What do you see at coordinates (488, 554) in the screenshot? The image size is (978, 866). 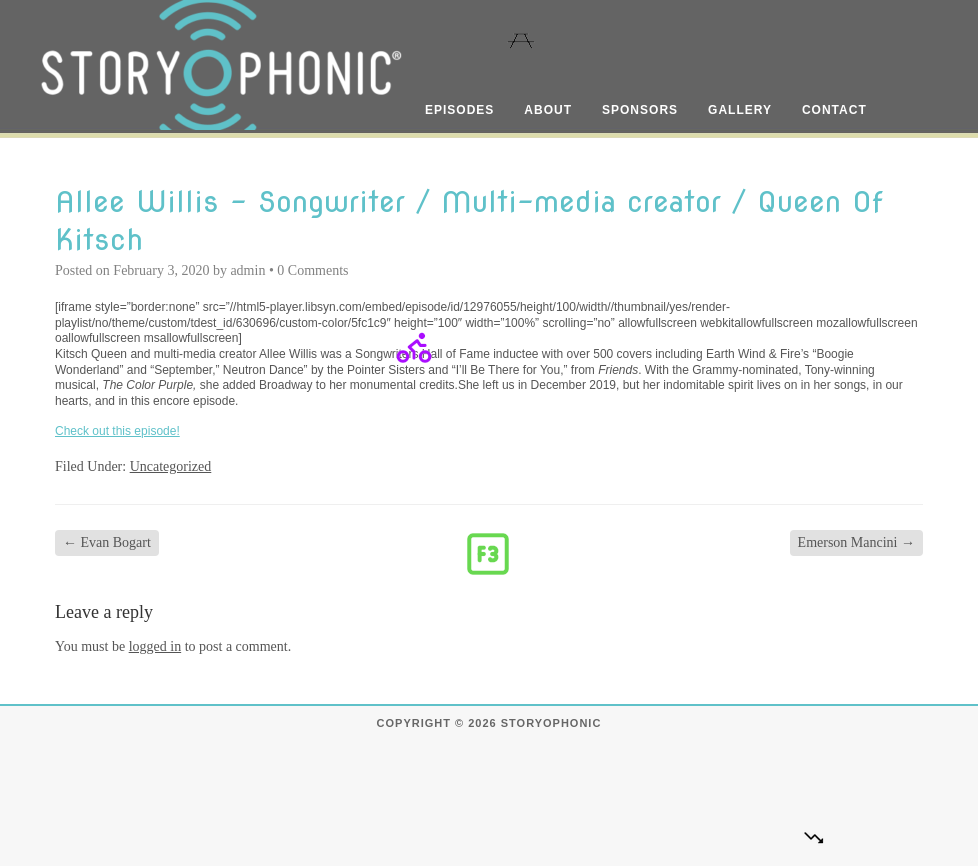 I see `press F3 keyboard shortcut` at bounding box center [488, 554].